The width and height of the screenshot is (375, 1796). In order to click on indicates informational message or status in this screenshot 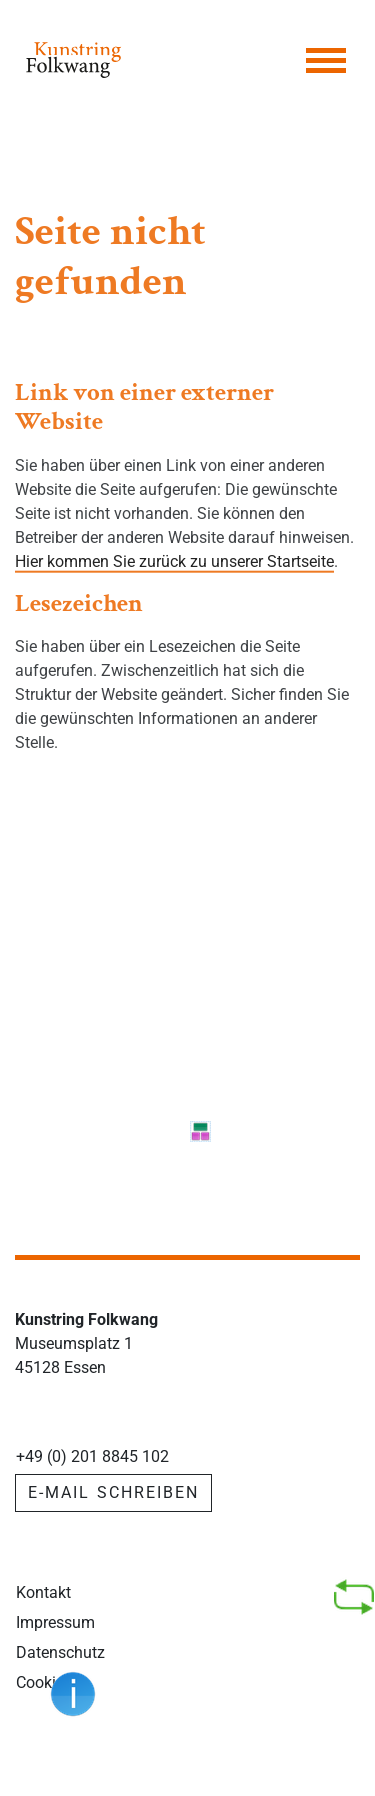, I will do `click(73, 1694)`.